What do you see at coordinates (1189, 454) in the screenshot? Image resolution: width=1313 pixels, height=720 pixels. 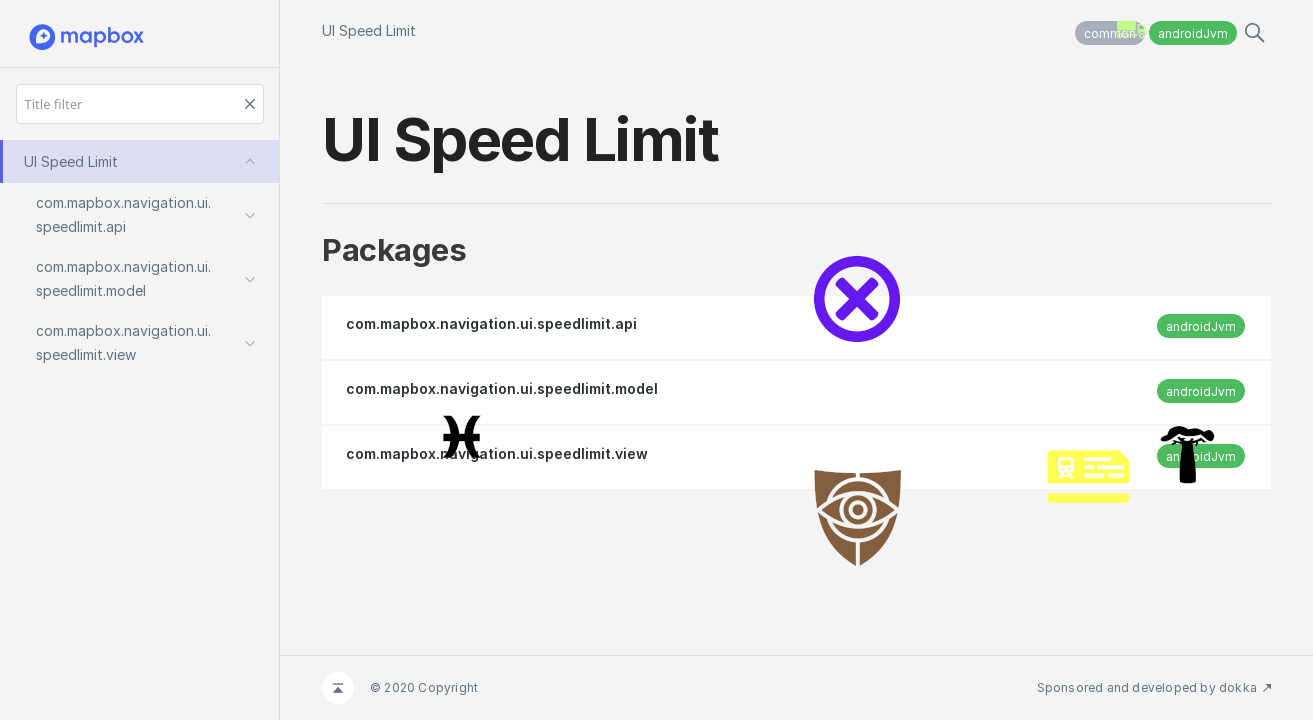 I see `represents african or savanna themed content` at bounding box center [1189, 454].